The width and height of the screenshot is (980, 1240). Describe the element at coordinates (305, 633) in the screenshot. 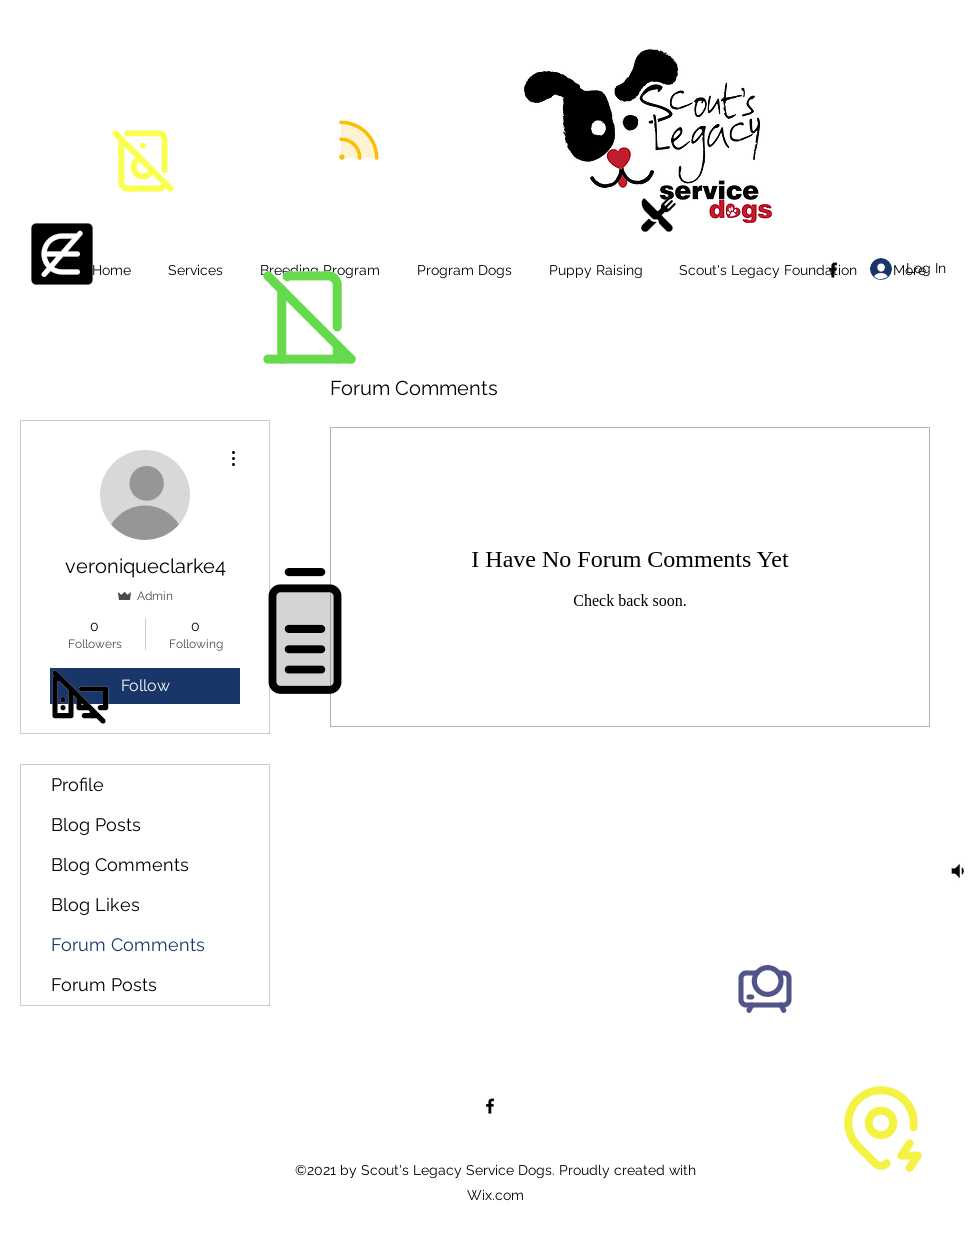

I see `indicates high battery level` at that location.